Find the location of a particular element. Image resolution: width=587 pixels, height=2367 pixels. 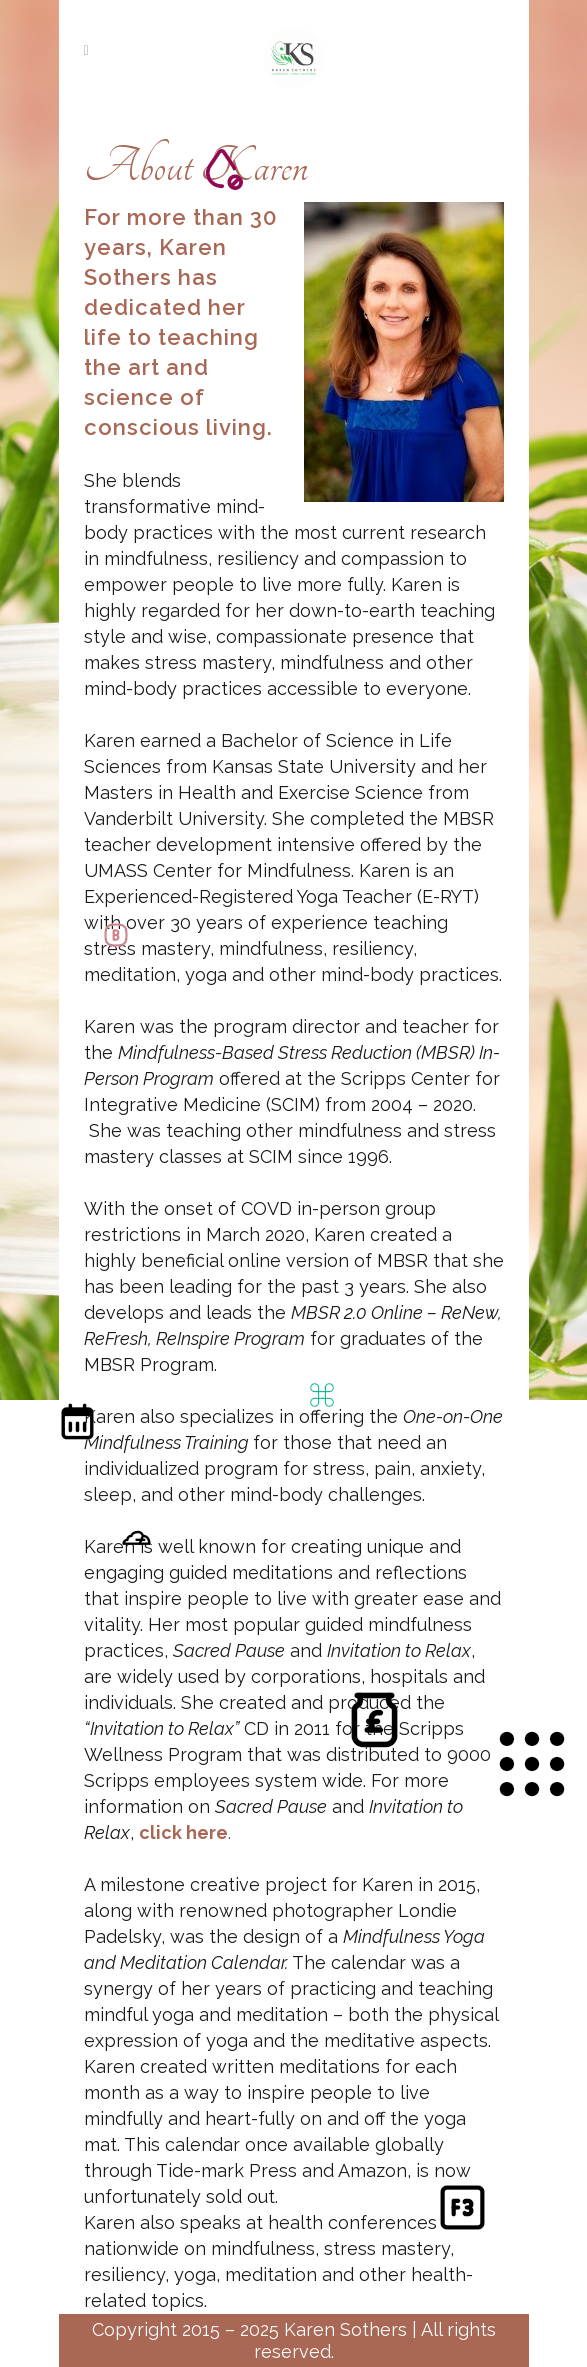

disable water or liquid-related feature is located at coordinates (221, 168).